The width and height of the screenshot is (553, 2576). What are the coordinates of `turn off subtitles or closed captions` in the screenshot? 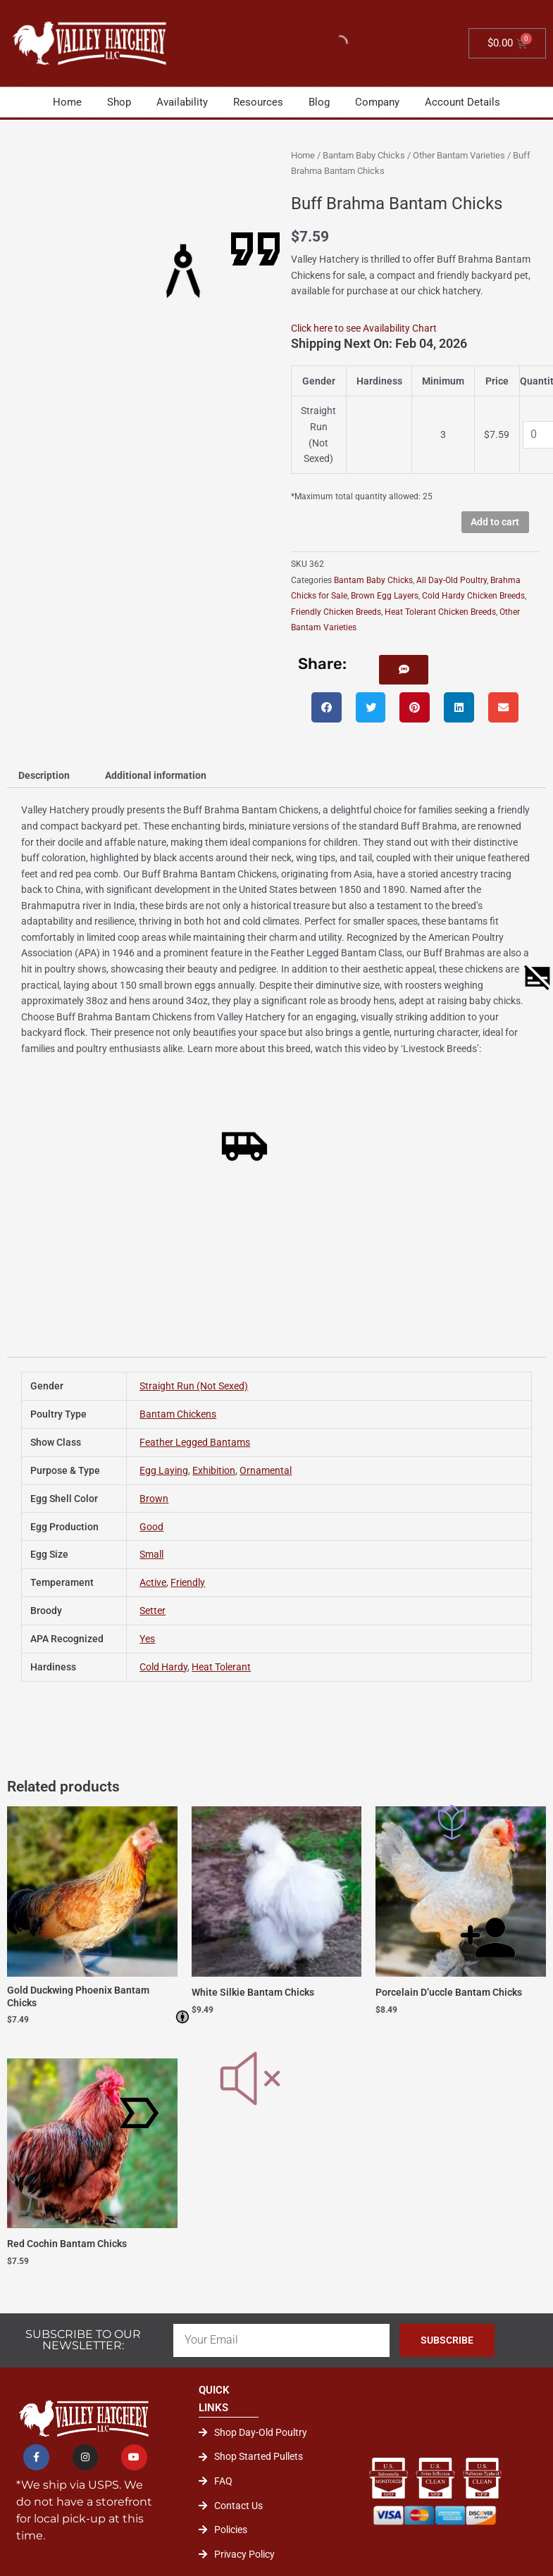 It's located at (538, 977).